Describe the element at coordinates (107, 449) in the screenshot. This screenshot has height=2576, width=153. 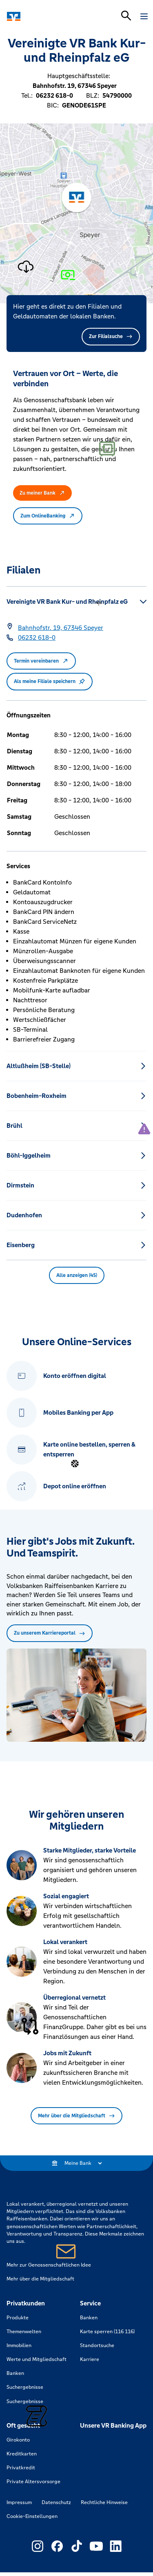
I see `access fiscal host settings` at that location.